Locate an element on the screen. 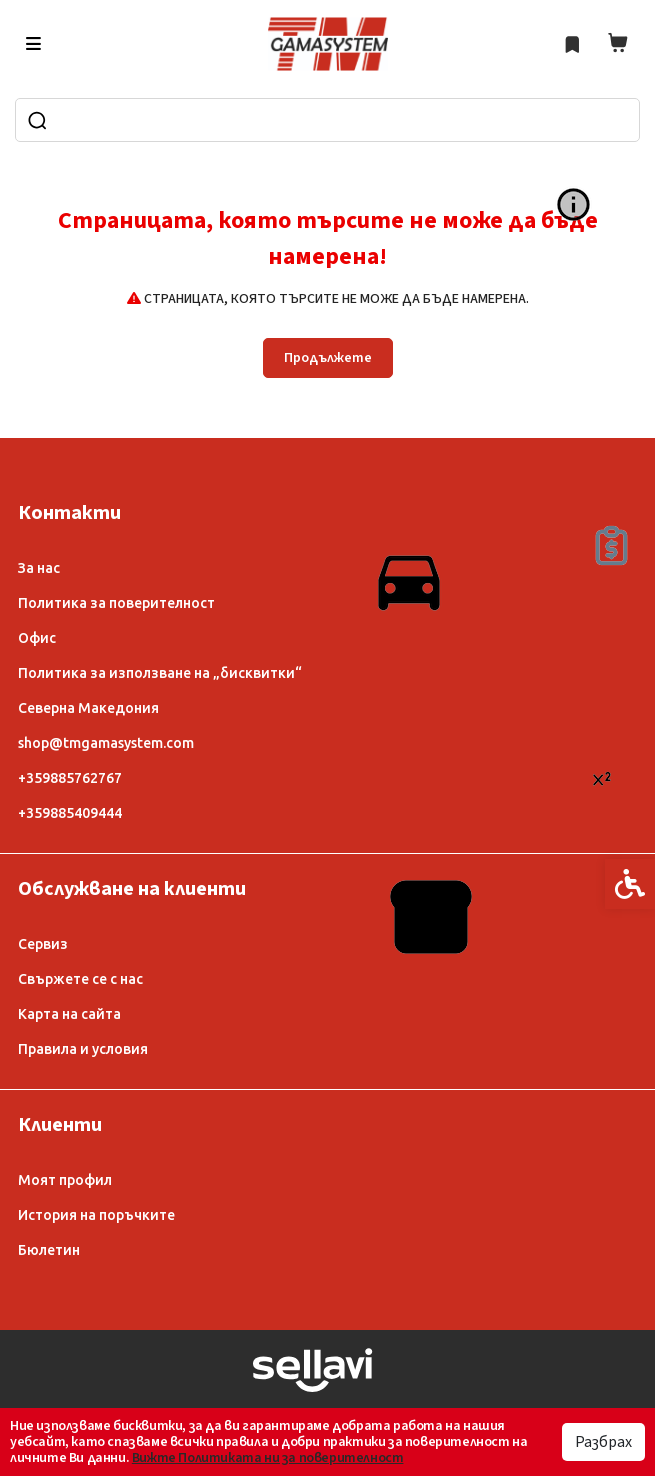  view financial report is located at coordinates (611, 545).